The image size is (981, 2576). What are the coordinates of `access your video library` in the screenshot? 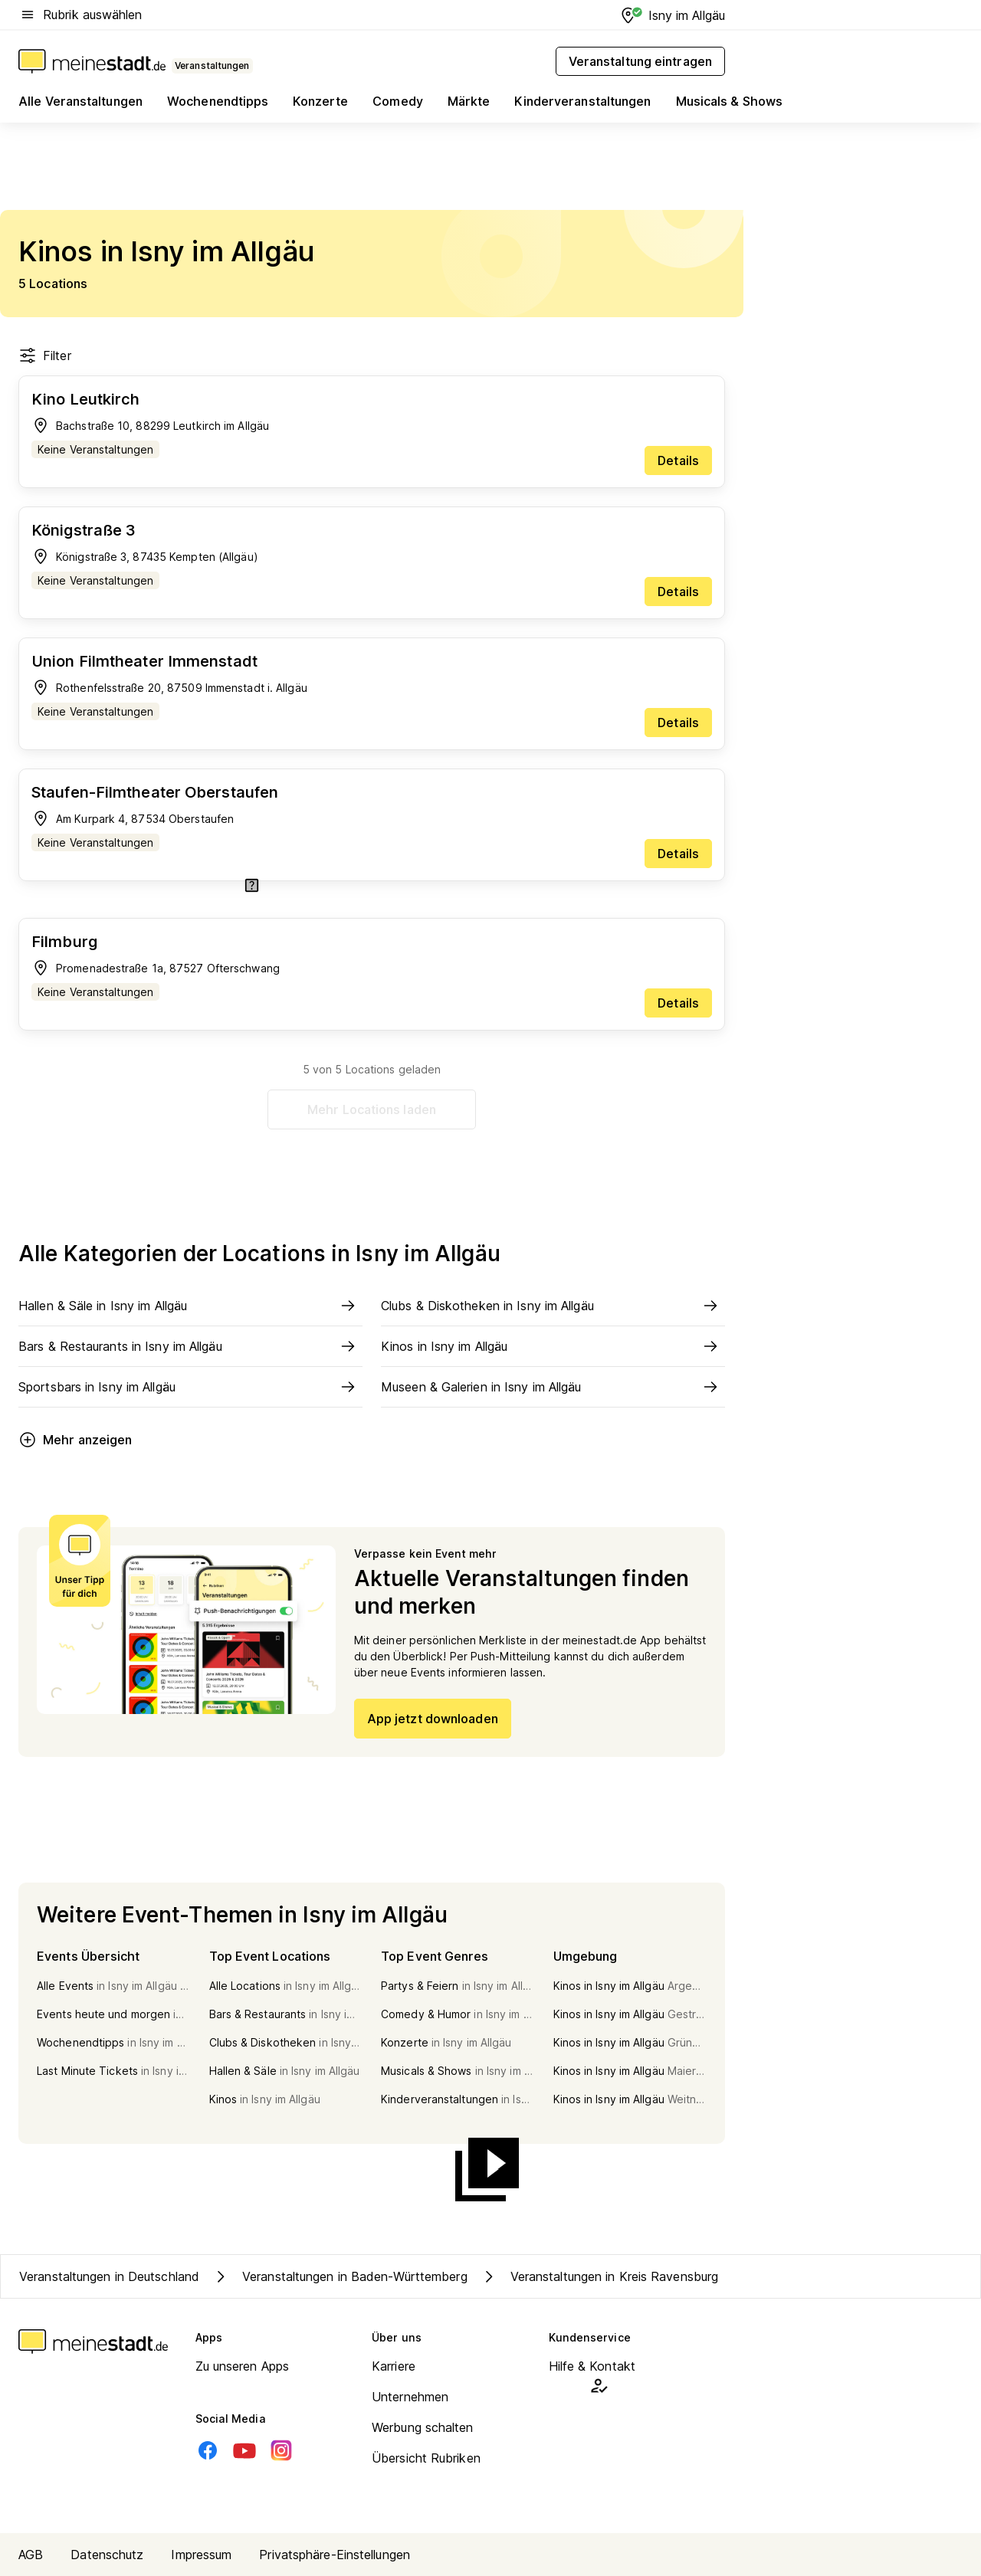 It's located at (487, 2169).